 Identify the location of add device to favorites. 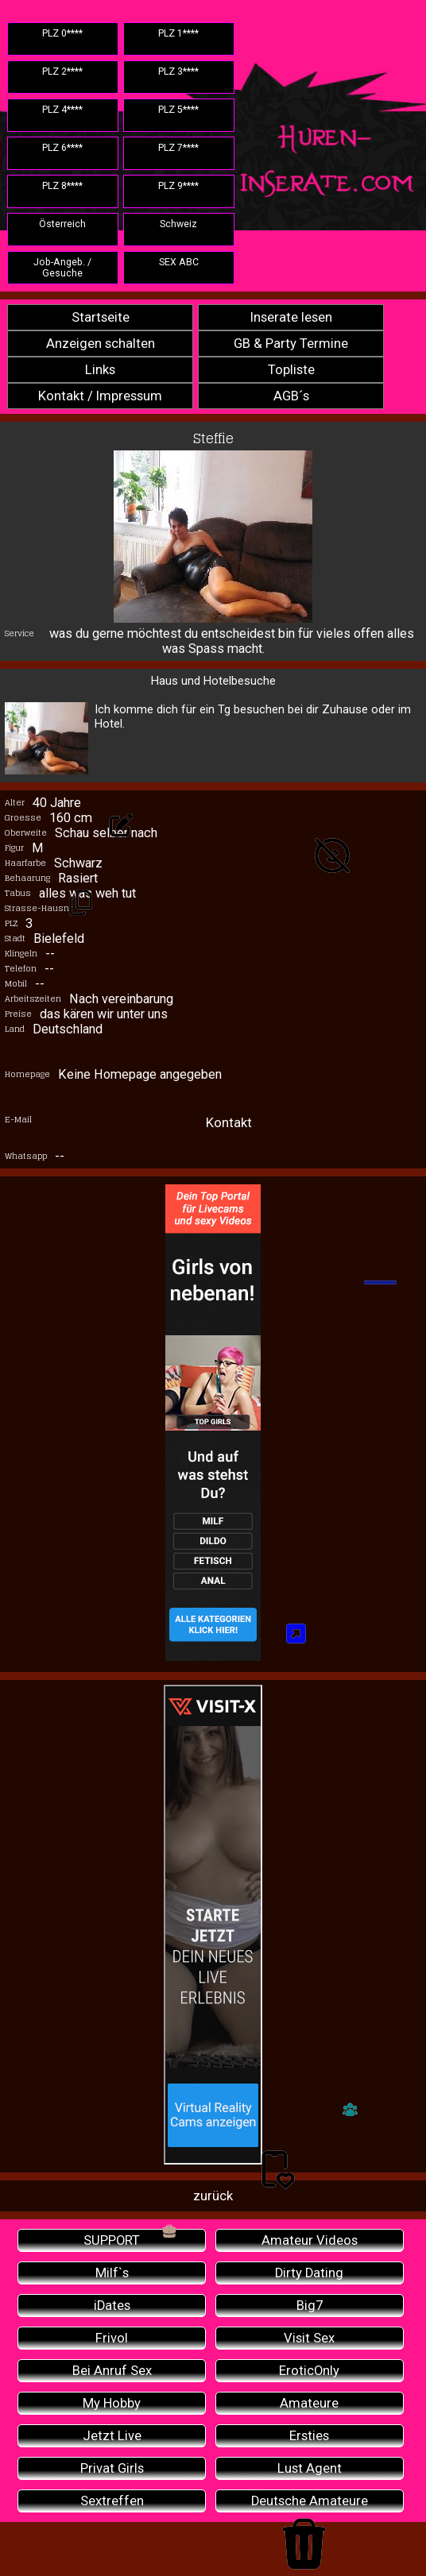
(274, 2169).